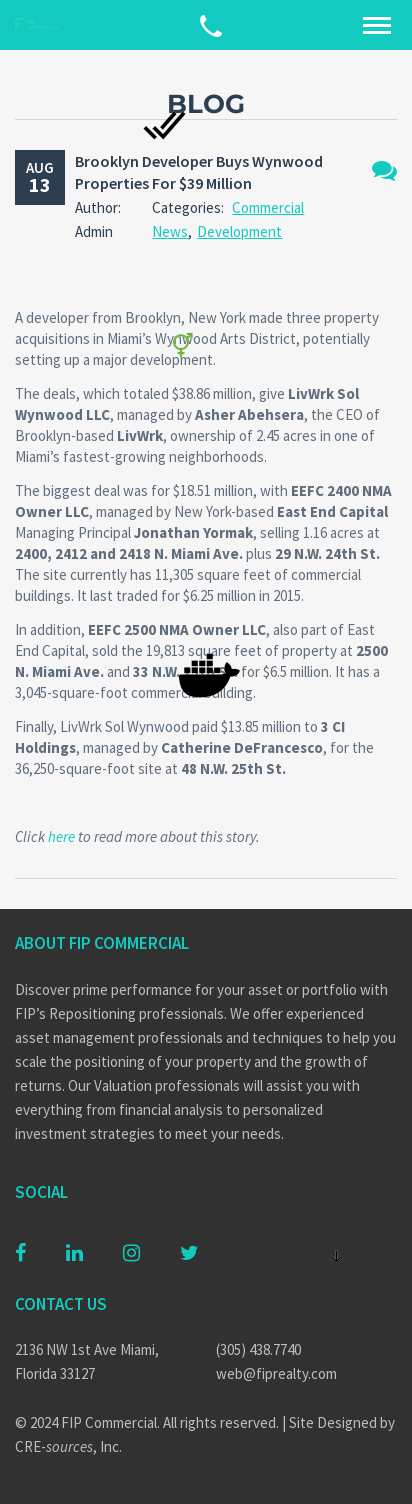 The image size is (412, 1504). I want to click on docker container management, so click(209, 675).